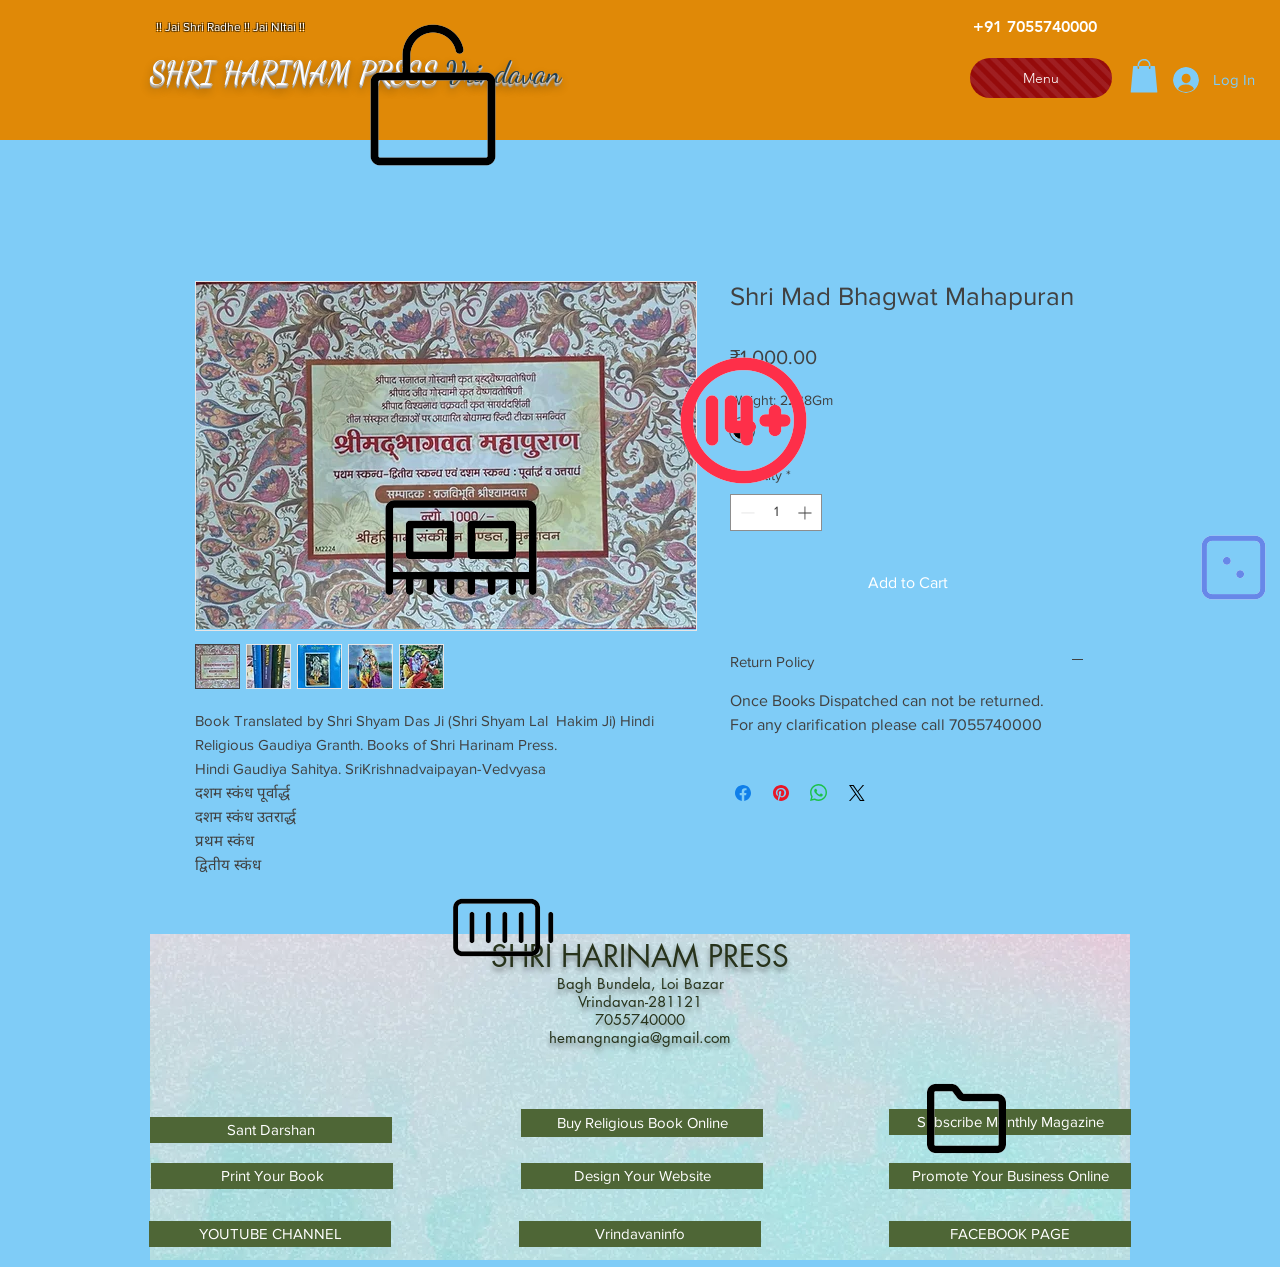 The width and height of the screenshot is (1280, 1267). Describe the element at coordinates (461, 545) in the screenshot. I see `view device memory or RAM usage` at that location.